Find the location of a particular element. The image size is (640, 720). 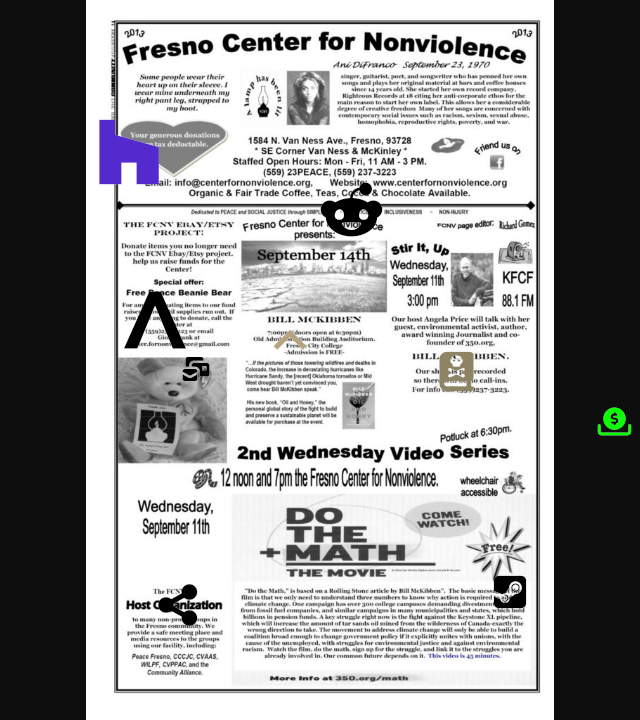

access bulk mail or mass email tools is located at coordinates (196, 369).